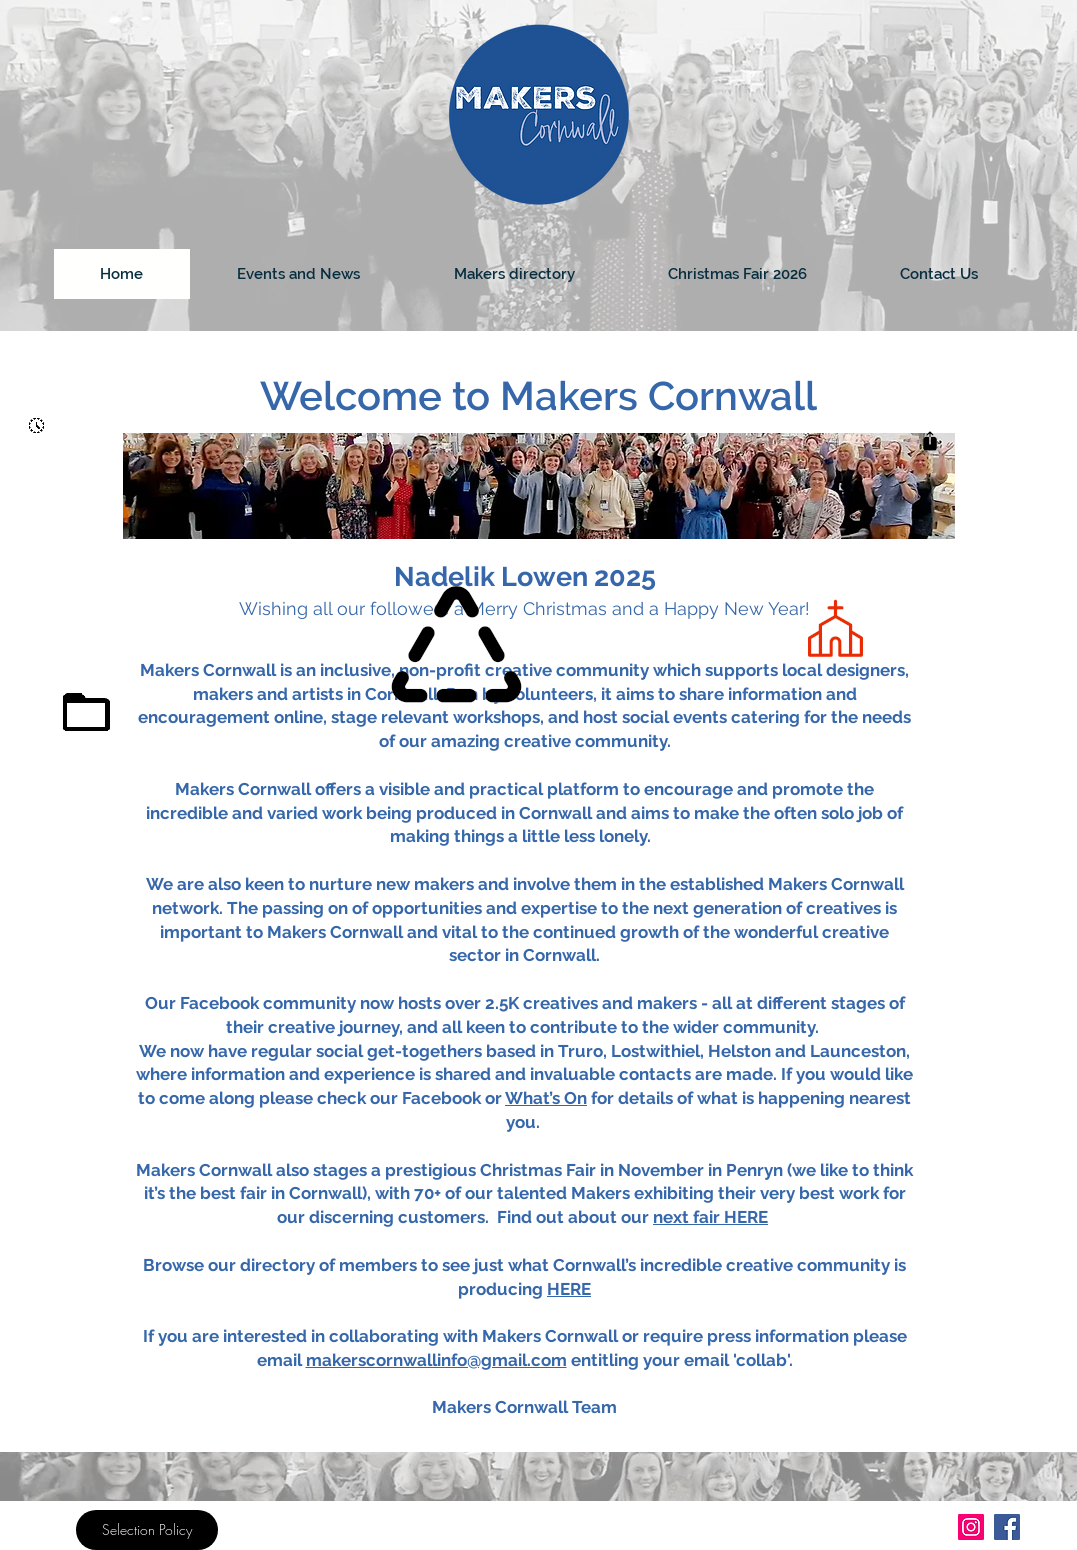  What do you see at coordinates (86, 712) in the screenshot?
I see `open or access a folder` at bounding box center [86, 712].